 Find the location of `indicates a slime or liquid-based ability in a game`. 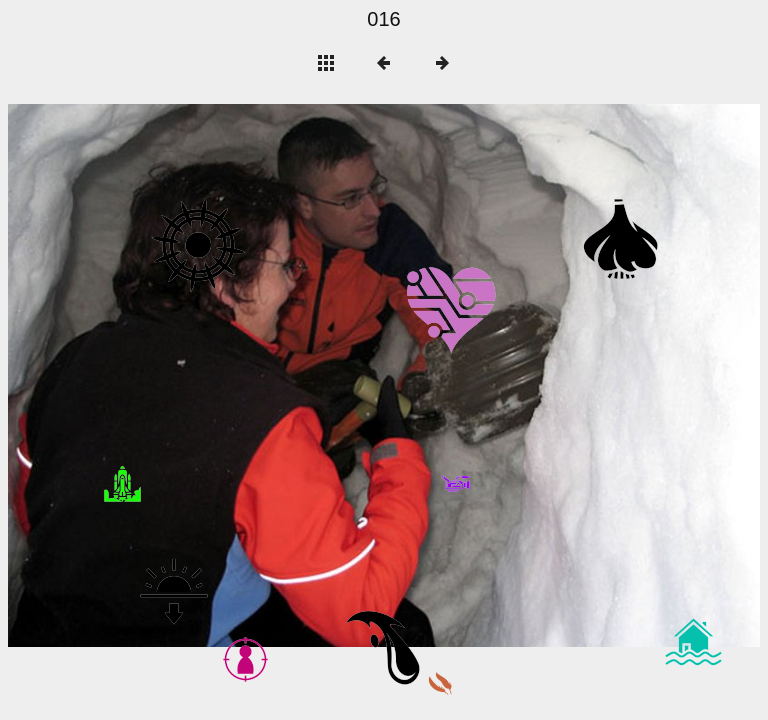

indicates a slime or liquid-based ability in a game is located at coordinates (382, 648).